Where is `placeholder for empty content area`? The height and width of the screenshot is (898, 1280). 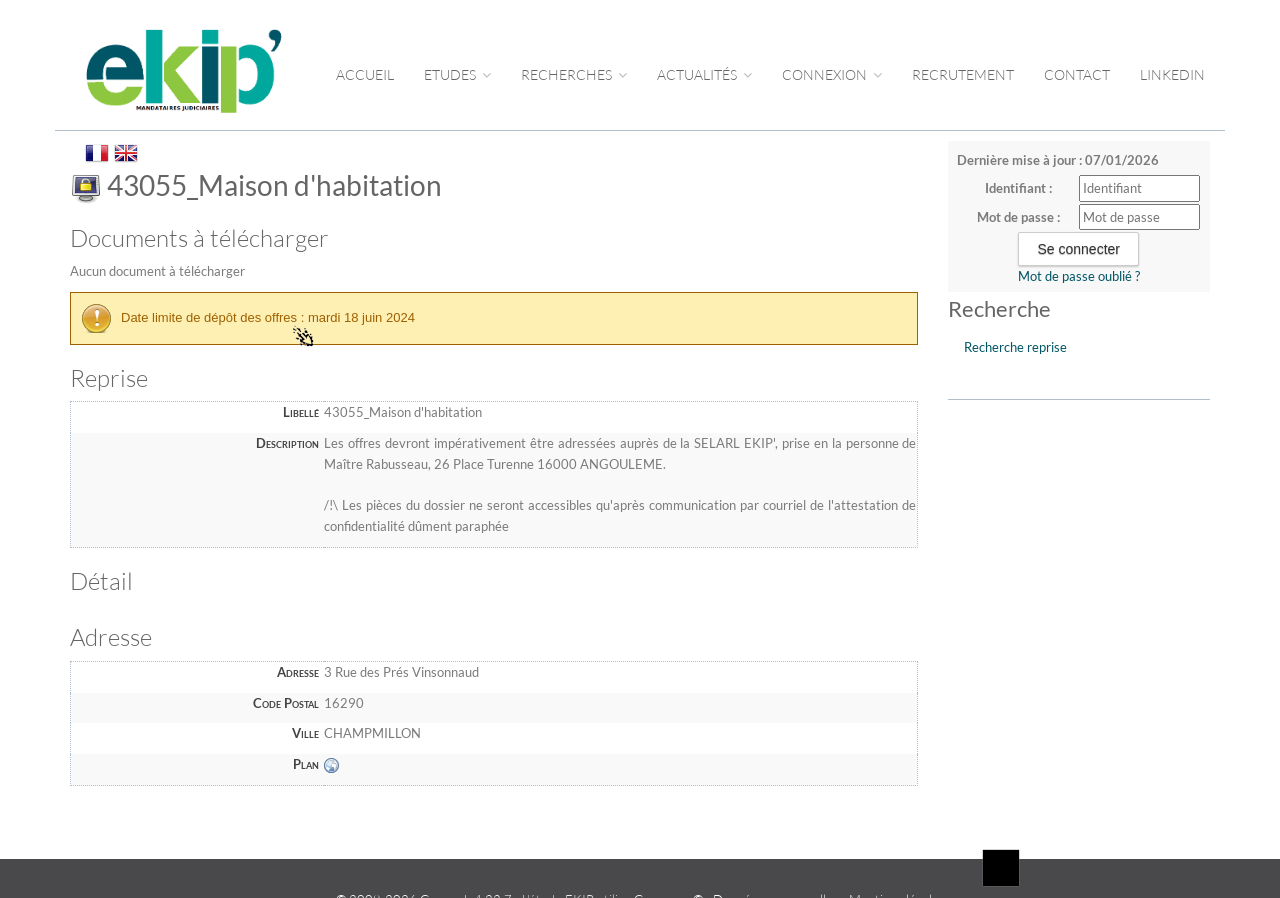 placeholder for empty content area is located at coordinates (1001, 868).